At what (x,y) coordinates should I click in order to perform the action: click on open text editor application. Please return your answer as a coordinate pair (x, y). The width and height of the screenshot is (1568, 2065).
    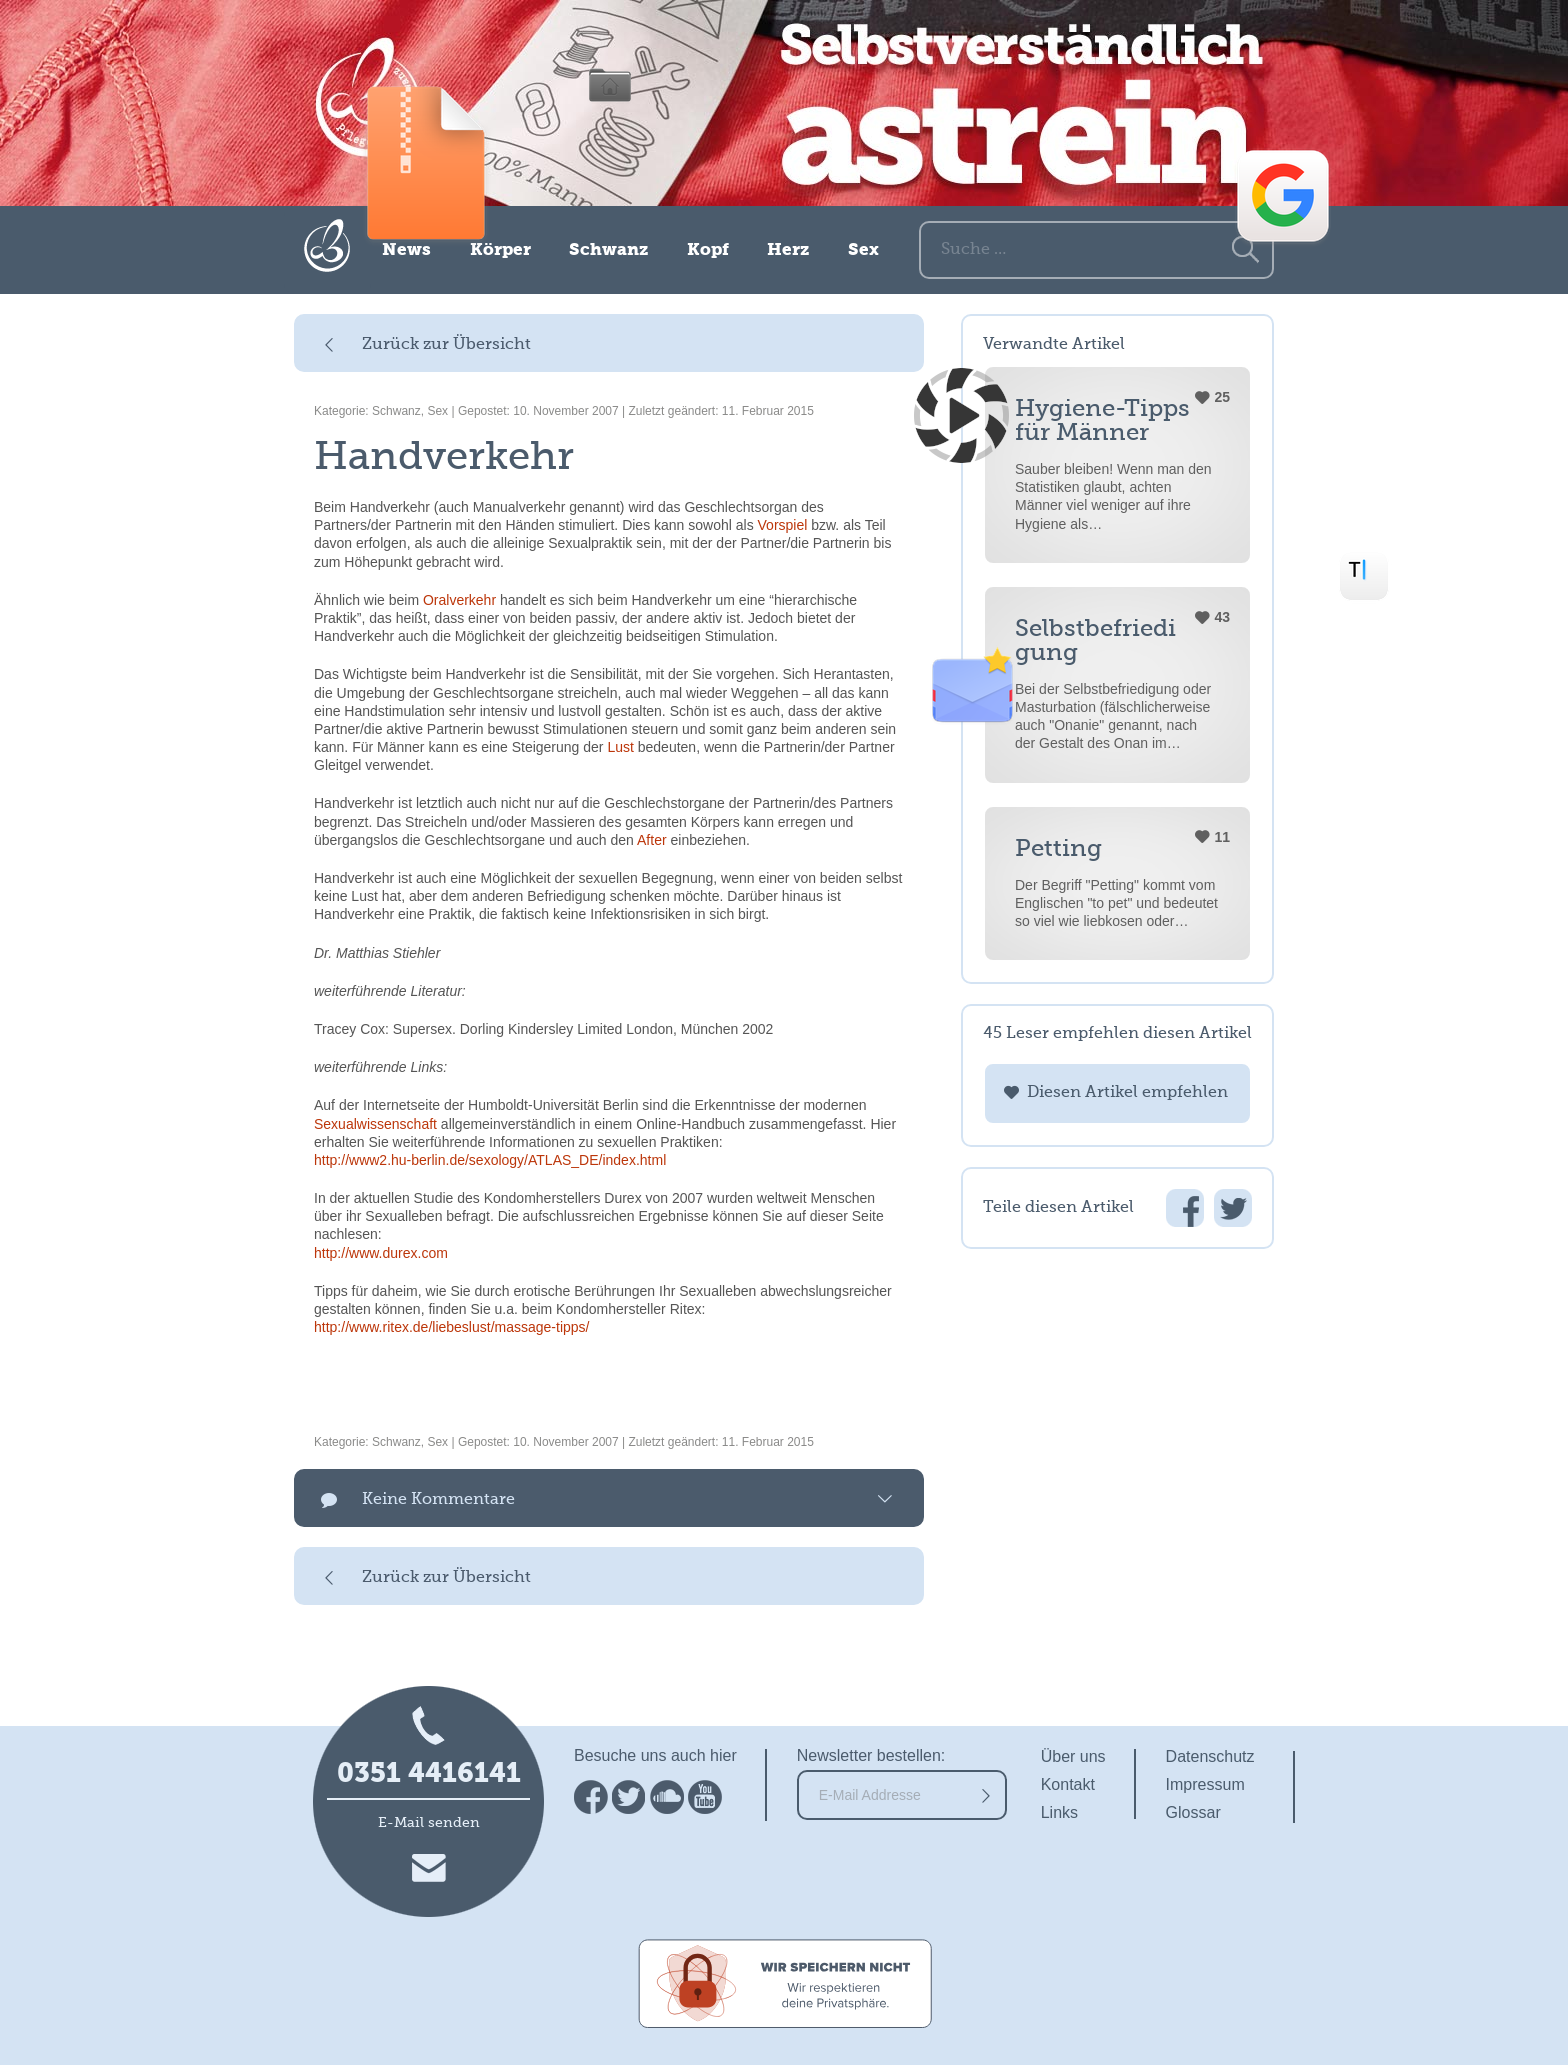
    Looking at the image, I should click on (1364, 576).